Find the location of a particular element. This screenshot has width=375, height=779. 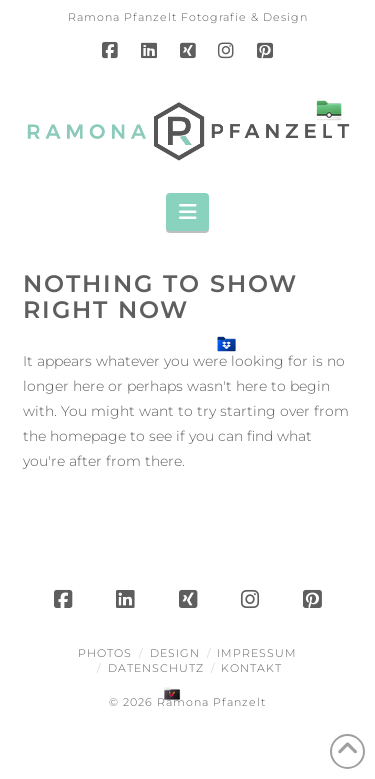

folder for storing pokémon-related files or games is located at coordinates (329, 111).